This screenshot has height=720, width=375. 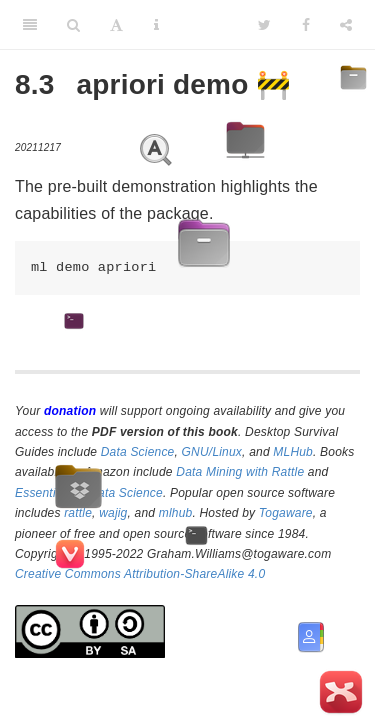 I want to click on open your dropbox synced folder, so click(x=78, y=486).